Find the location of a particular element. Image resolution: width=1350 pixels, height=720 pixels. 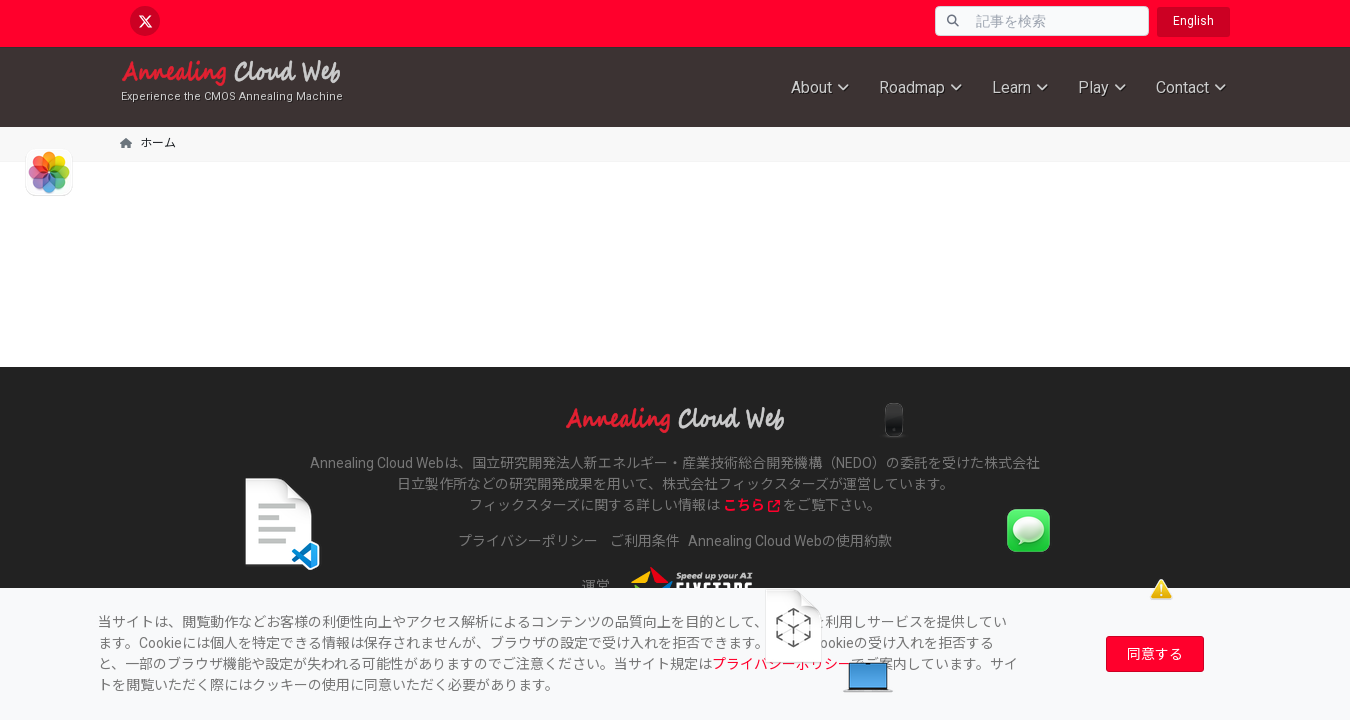

open a file in Visual Studio Code is located at coordinates (278, 523).